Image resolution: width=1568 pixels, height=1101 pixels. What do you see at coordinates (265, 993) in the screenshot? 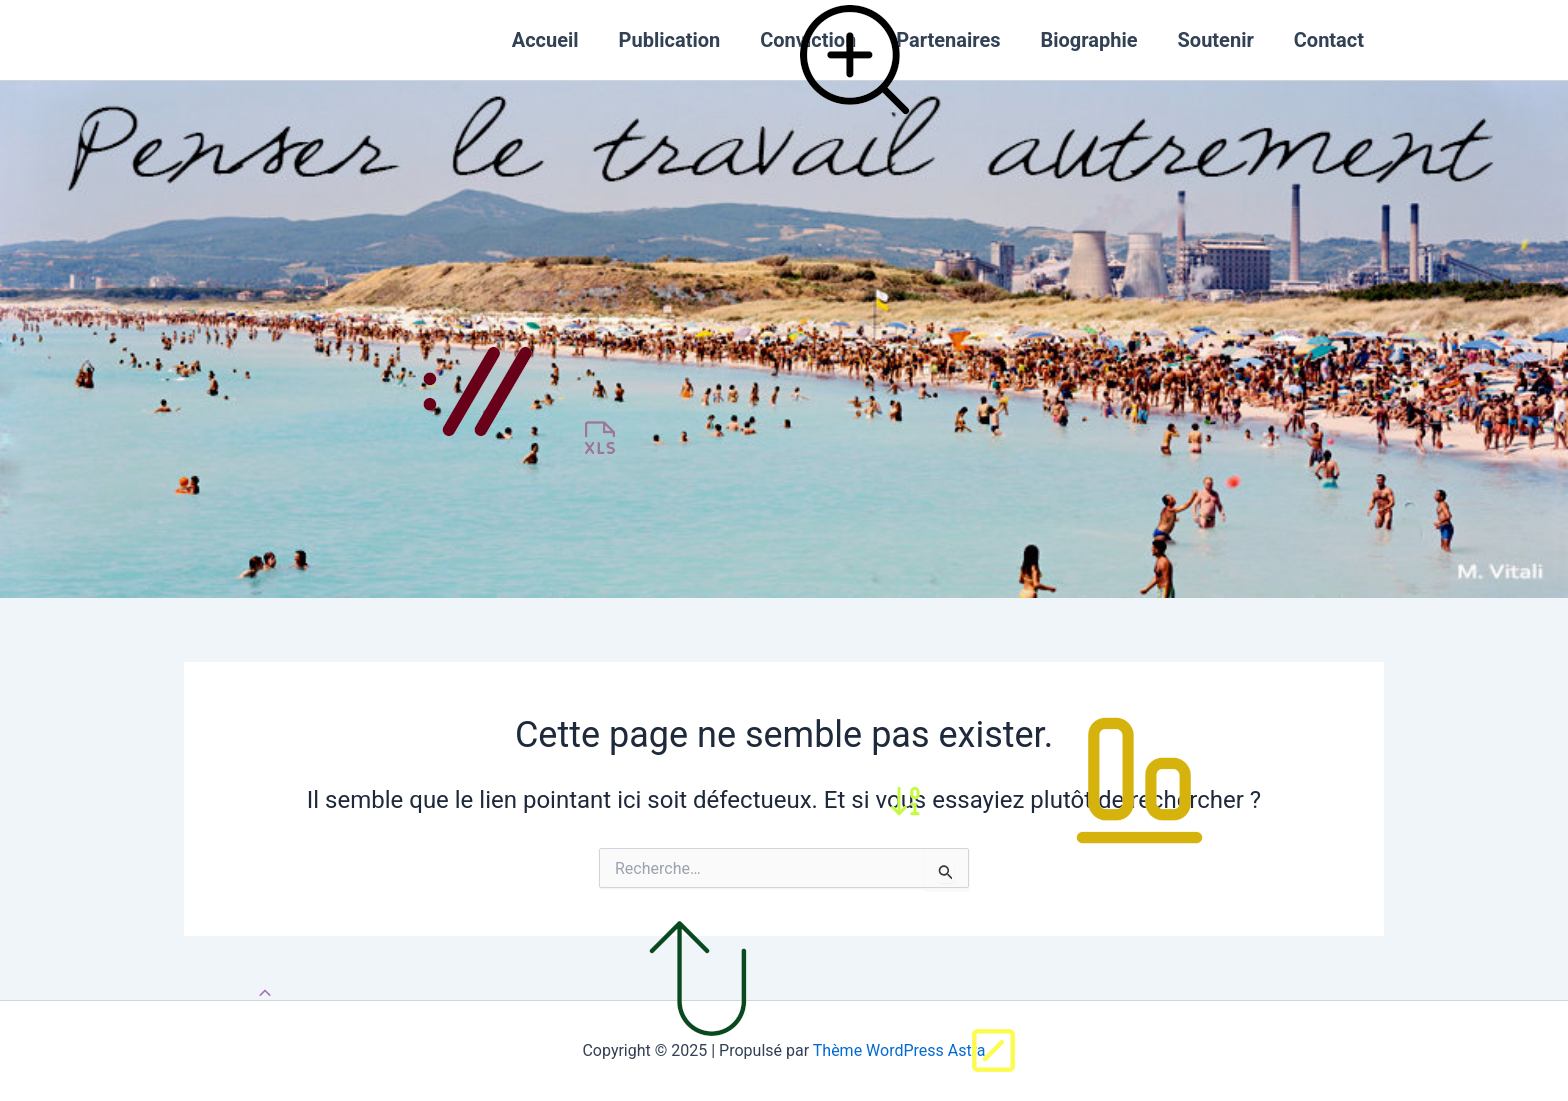
I see `collapse an expanded section` at bounding box center [265, 993].